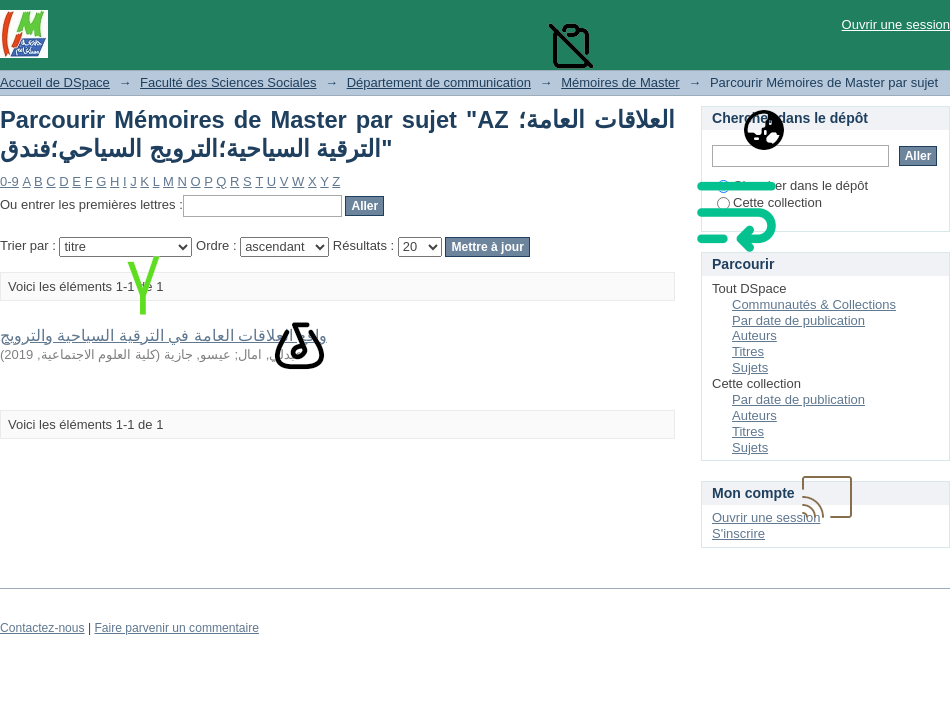 This screenshot has height=720, width=950. I want to click on open bandlab music creation app, so click(299, 344).